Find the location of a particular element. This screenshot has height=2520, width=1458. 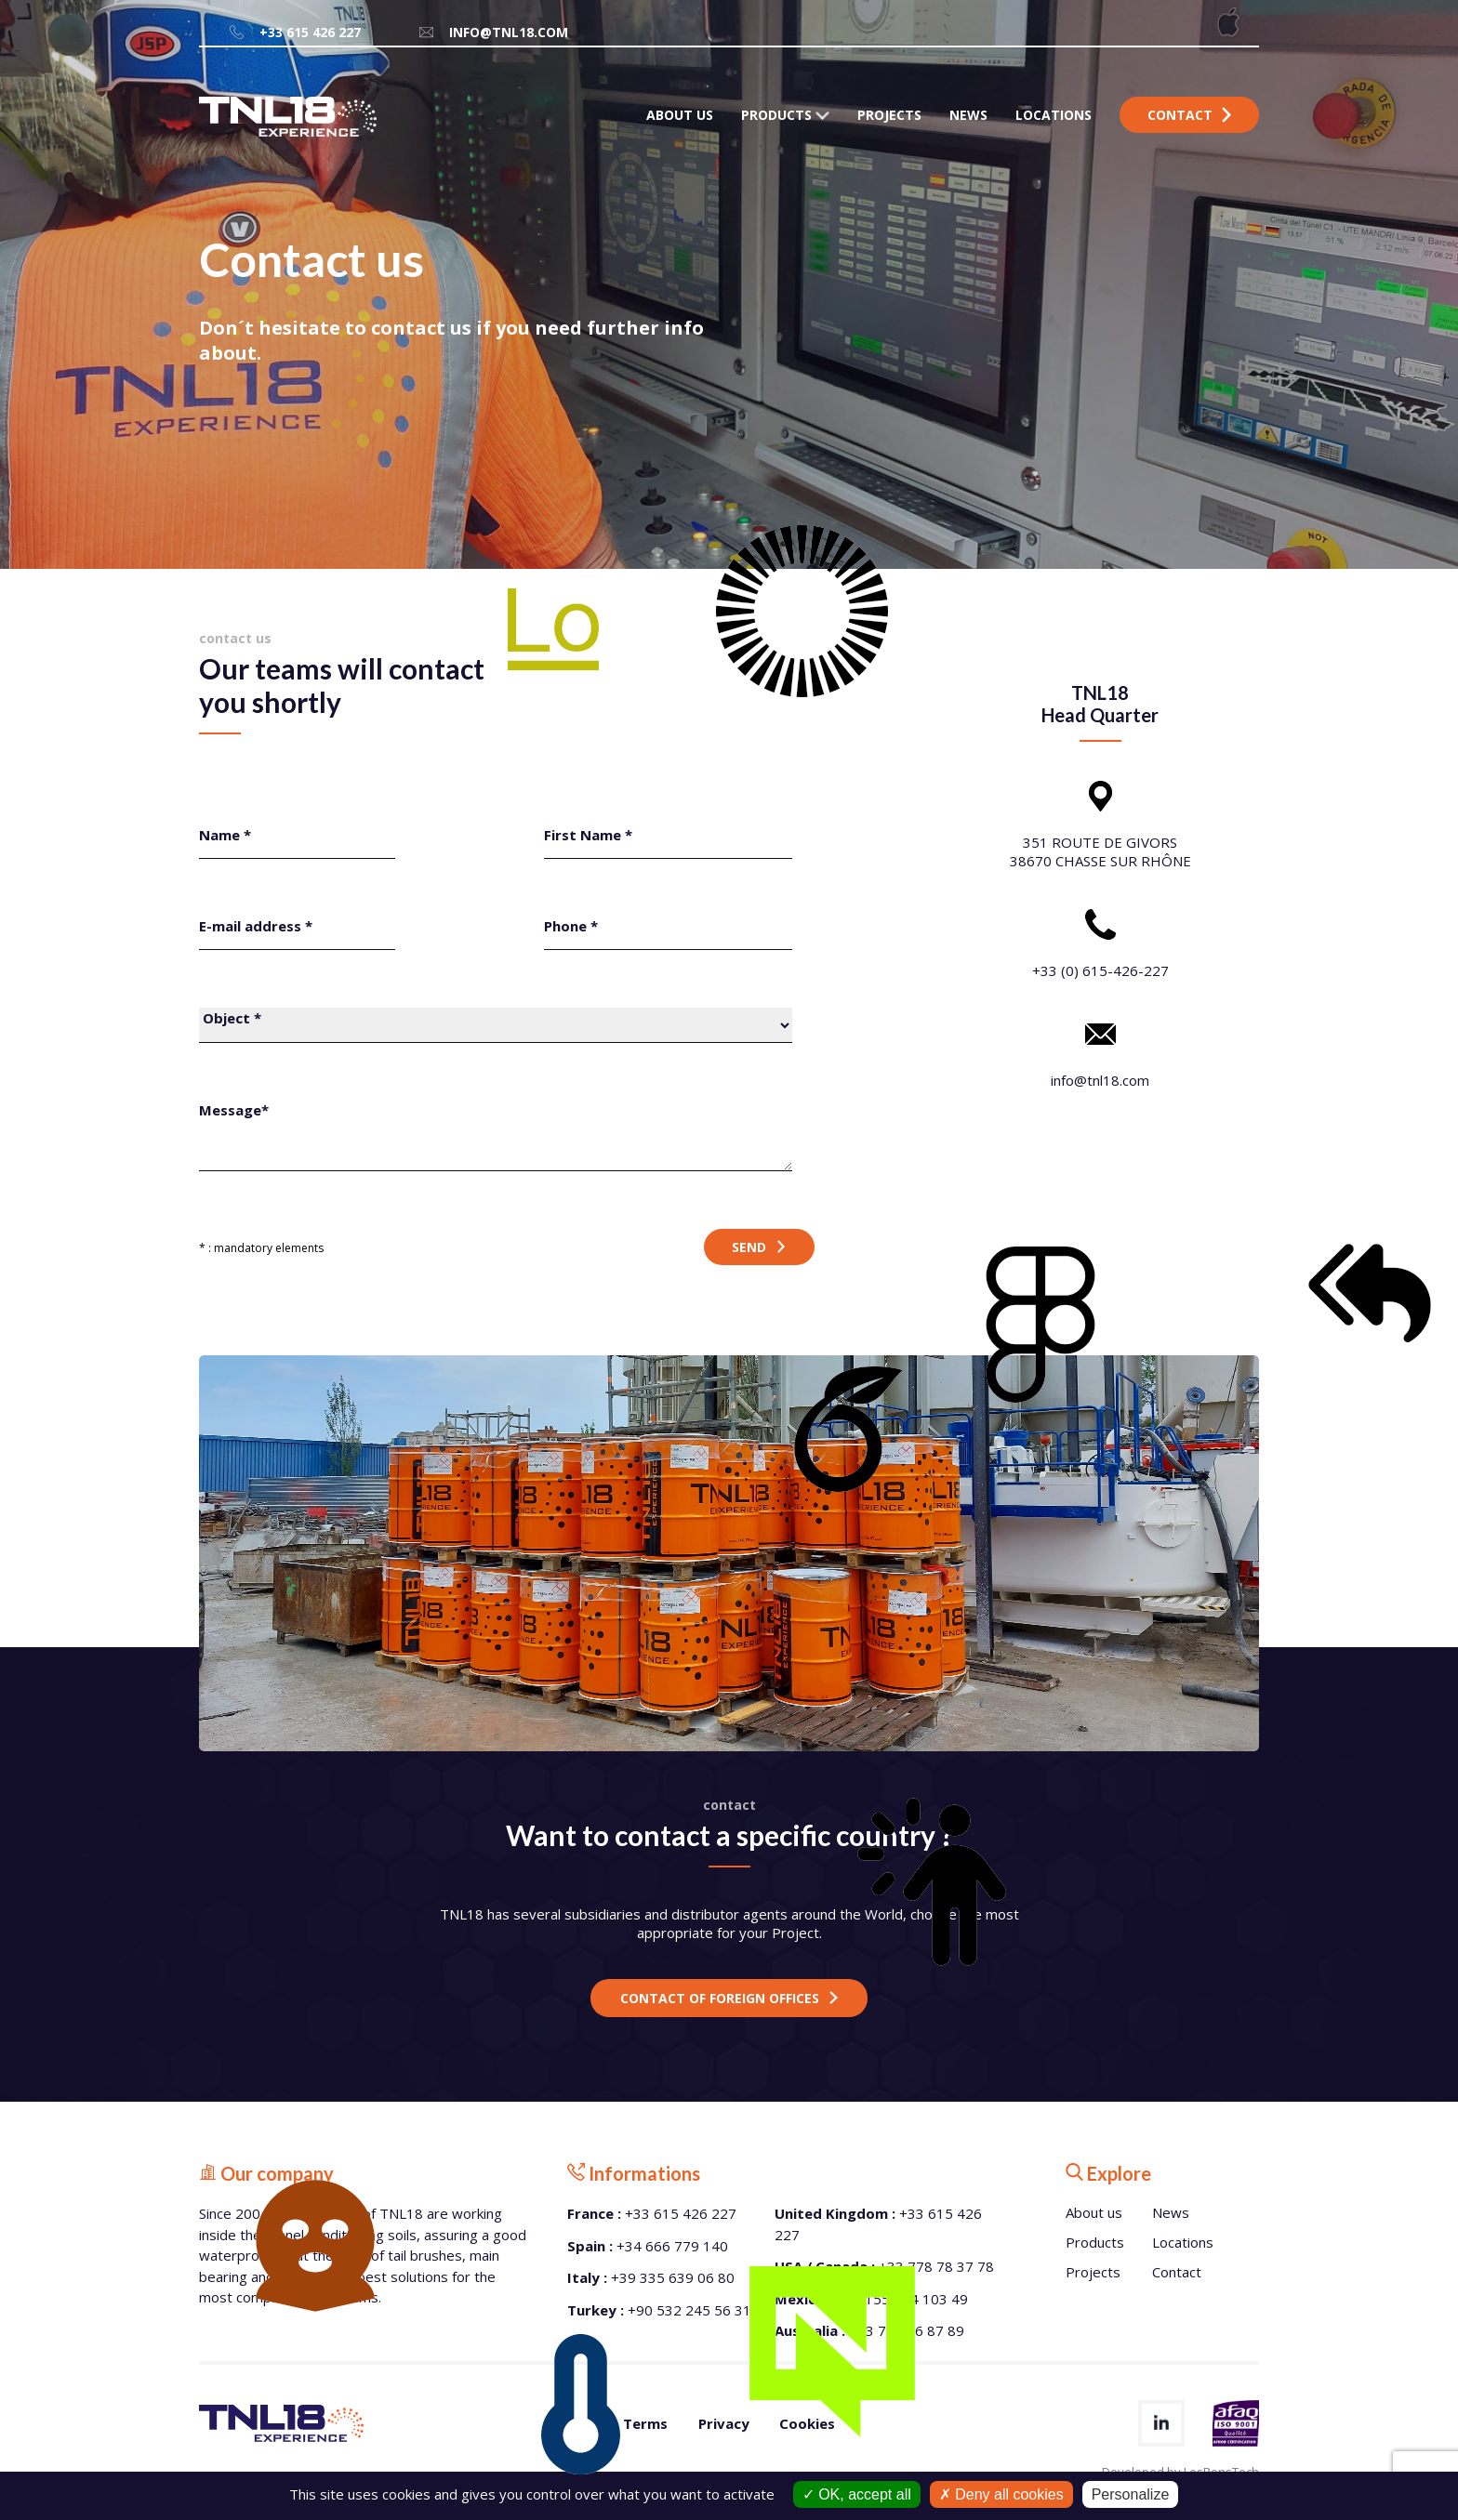

open Overleaf LaTeX editor is located at coordinates (848, 1429).